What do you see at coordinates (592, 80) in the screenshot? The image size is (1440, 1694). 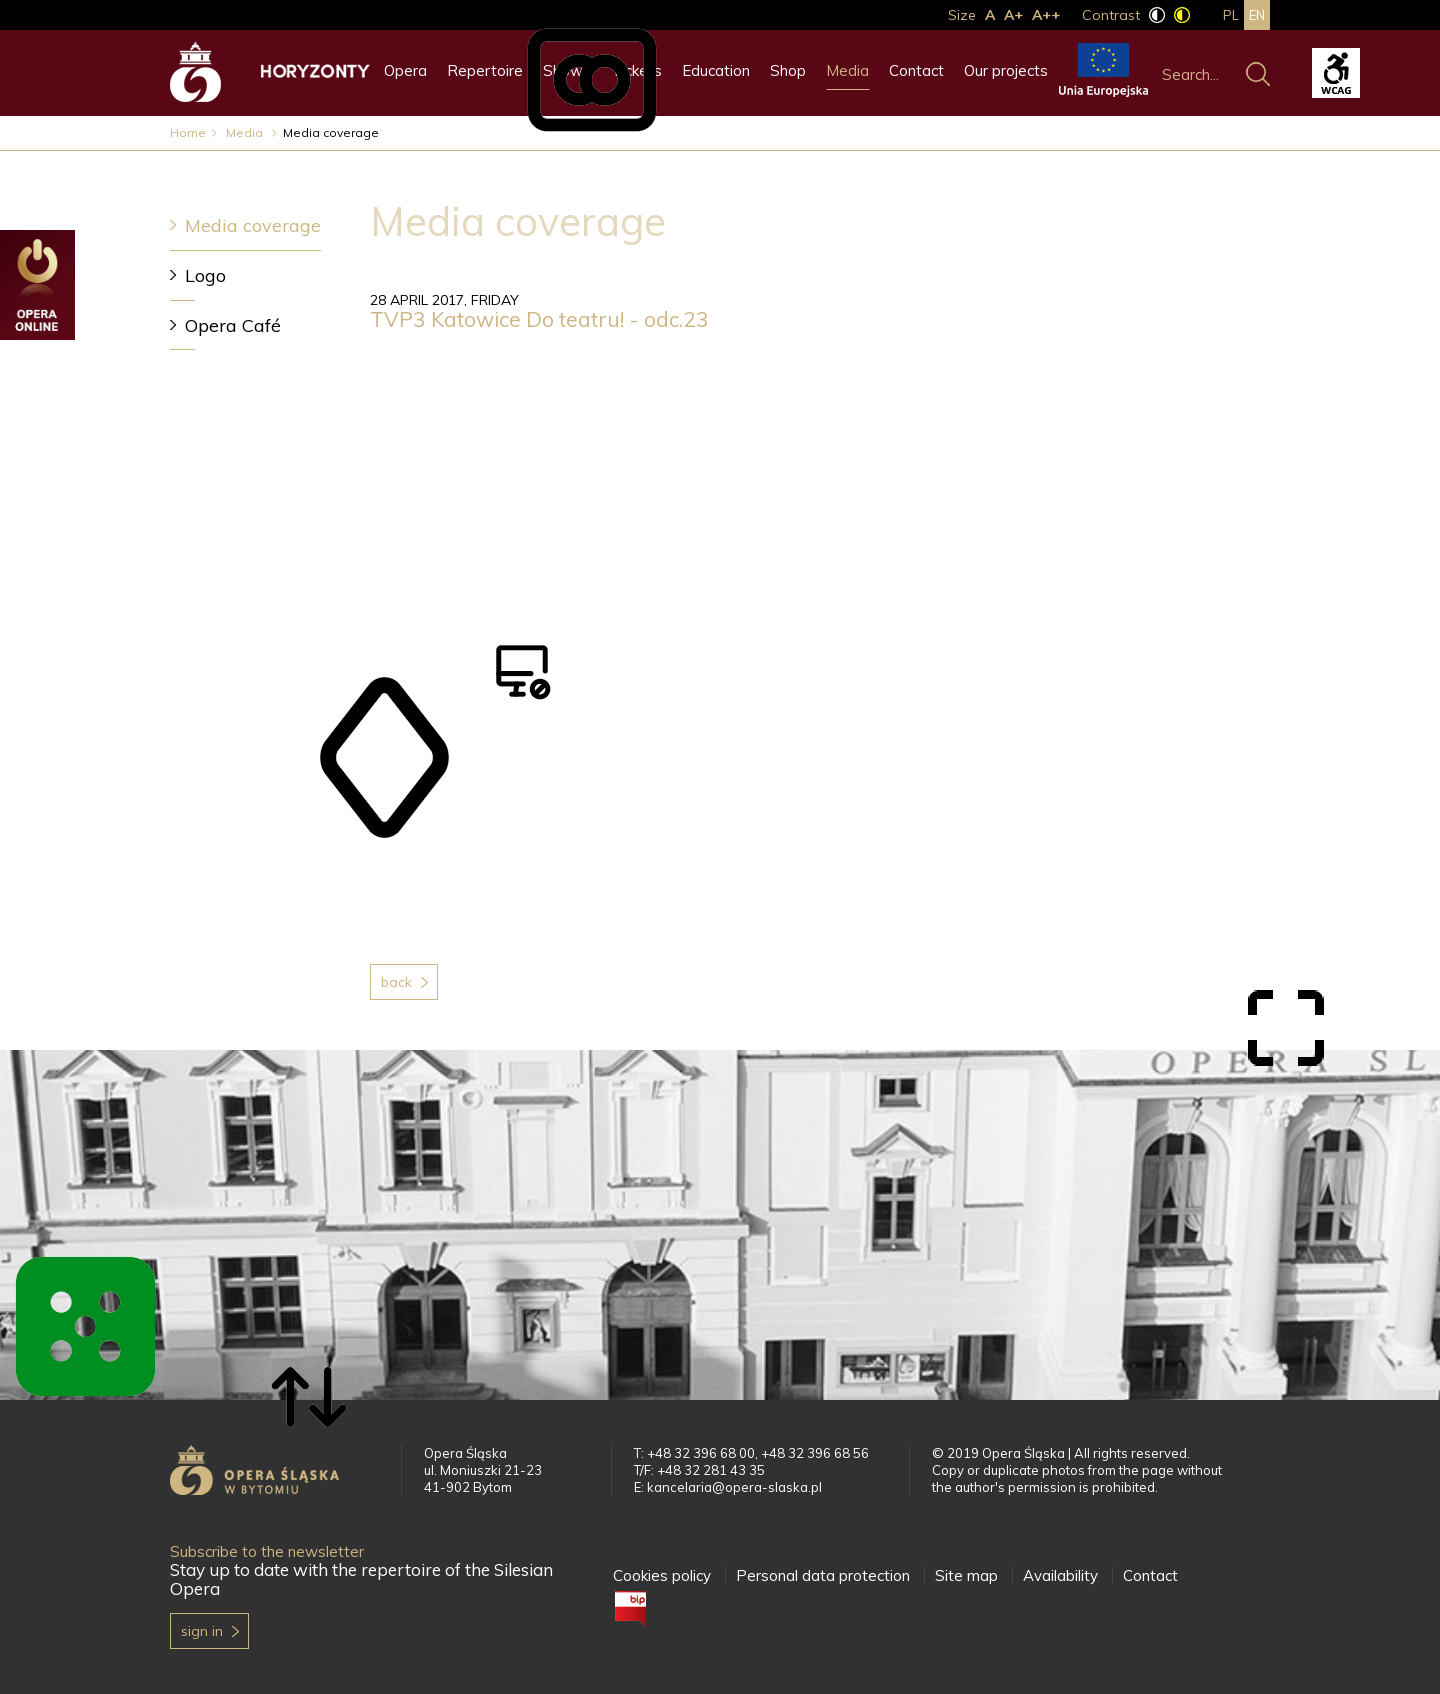 I see `pay with mastercard` at bounding box center [592, 80].